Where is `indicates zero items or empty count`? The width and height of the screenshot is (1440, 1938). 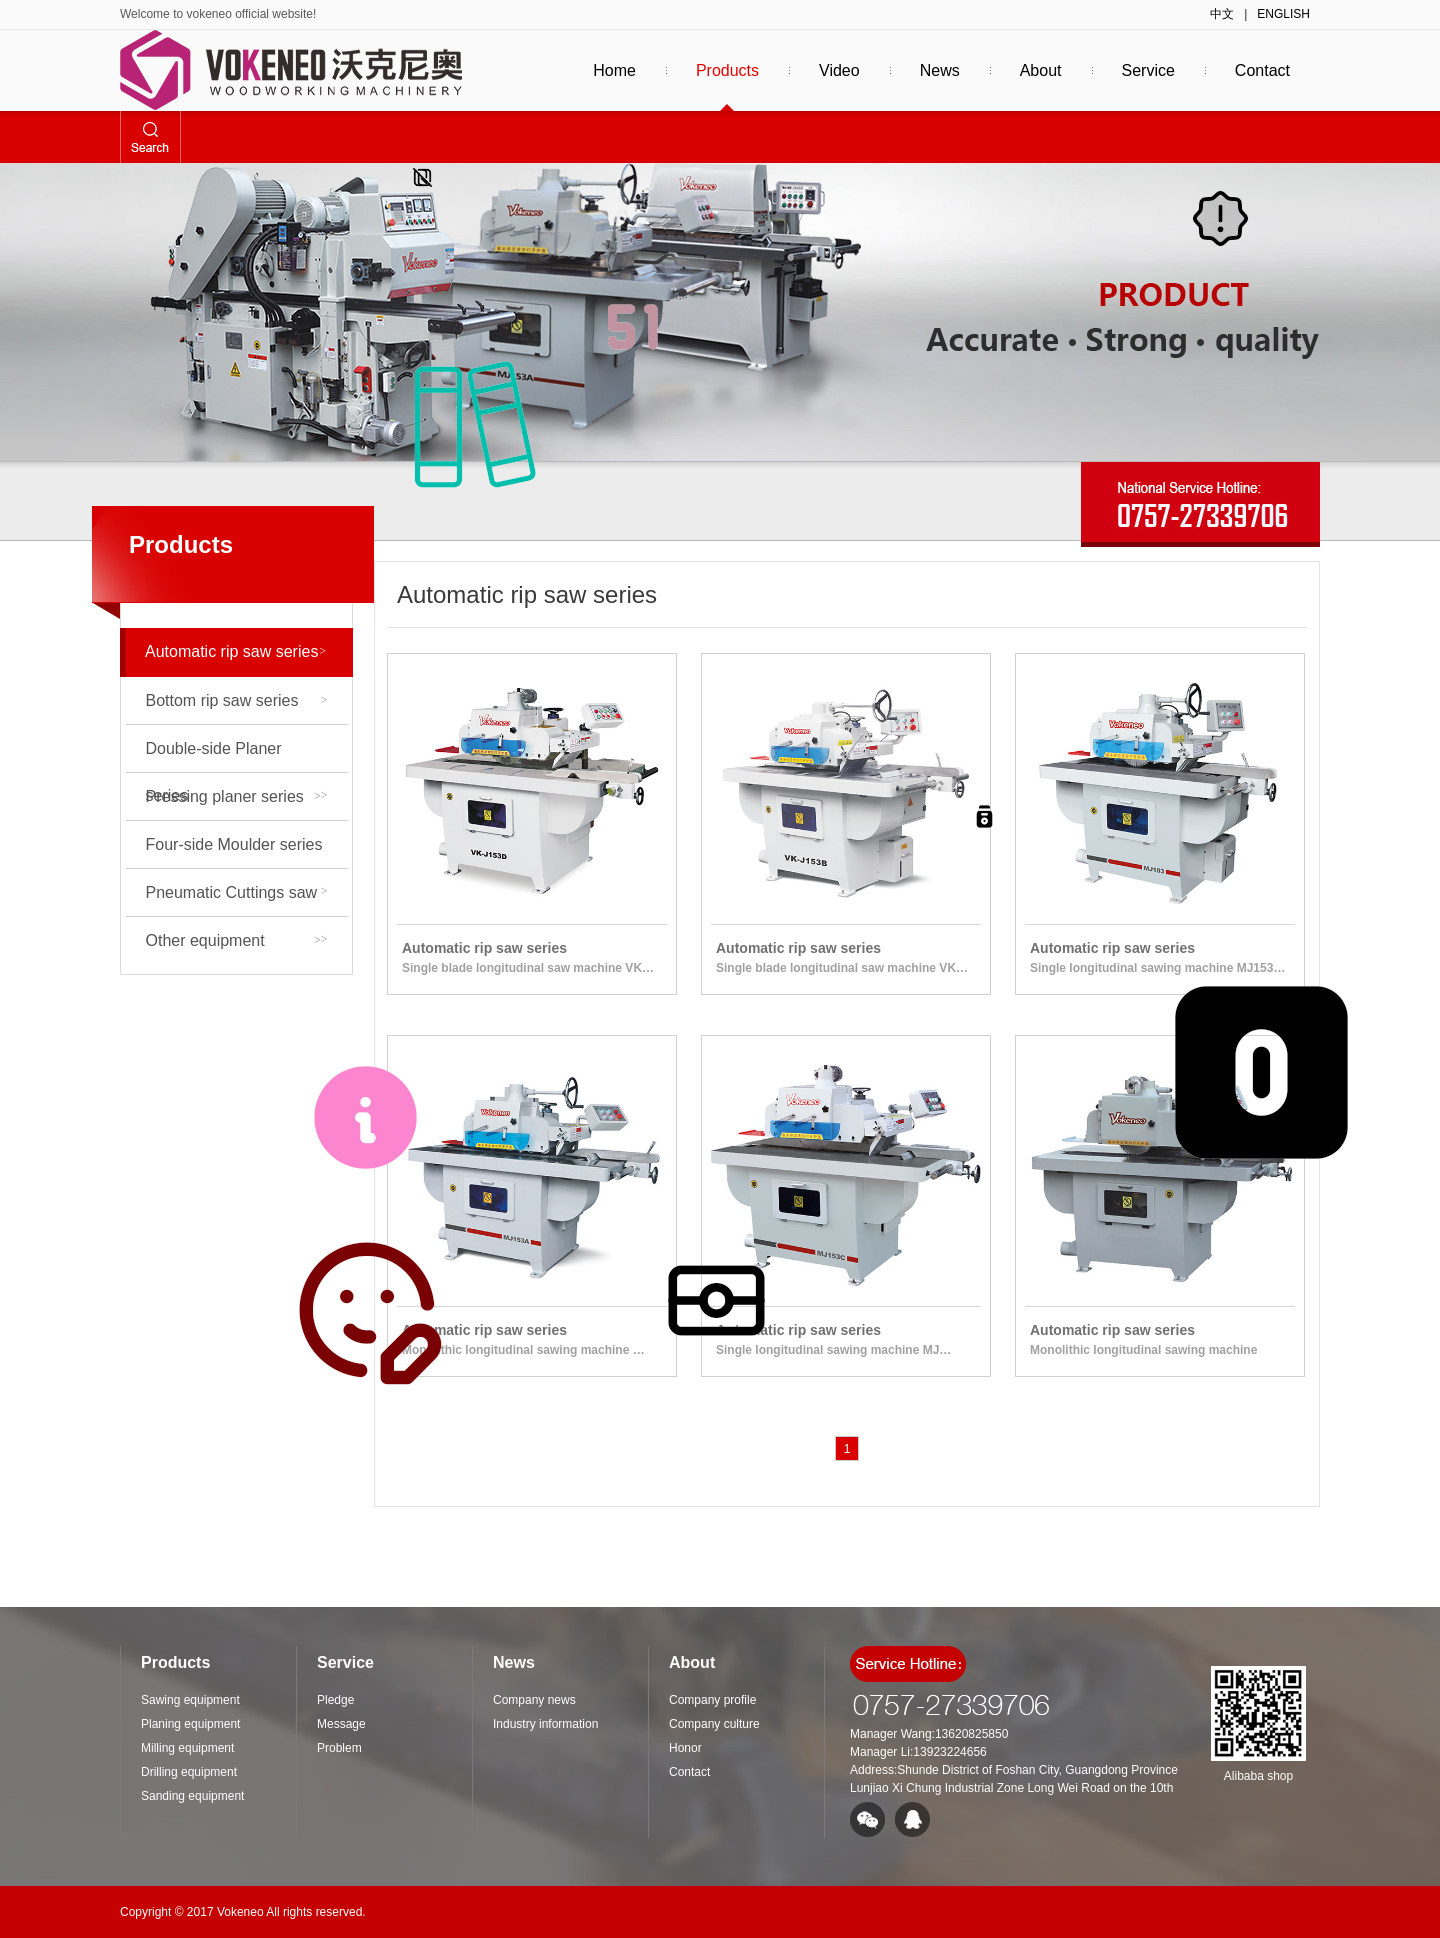
indicates zero items or empty count is located at coordinates (1261, 1072).